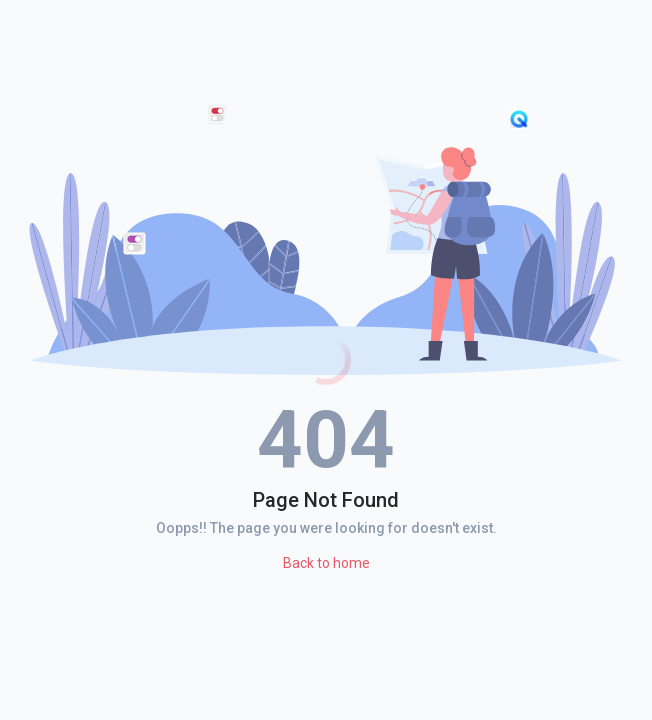 The width and height of the screenshot is (652, 720). What do you see at coordinates (217, 114) in the screenshot?
I see `open gnome tweaks to customize desktop settings` at bounding box center [217, 114].